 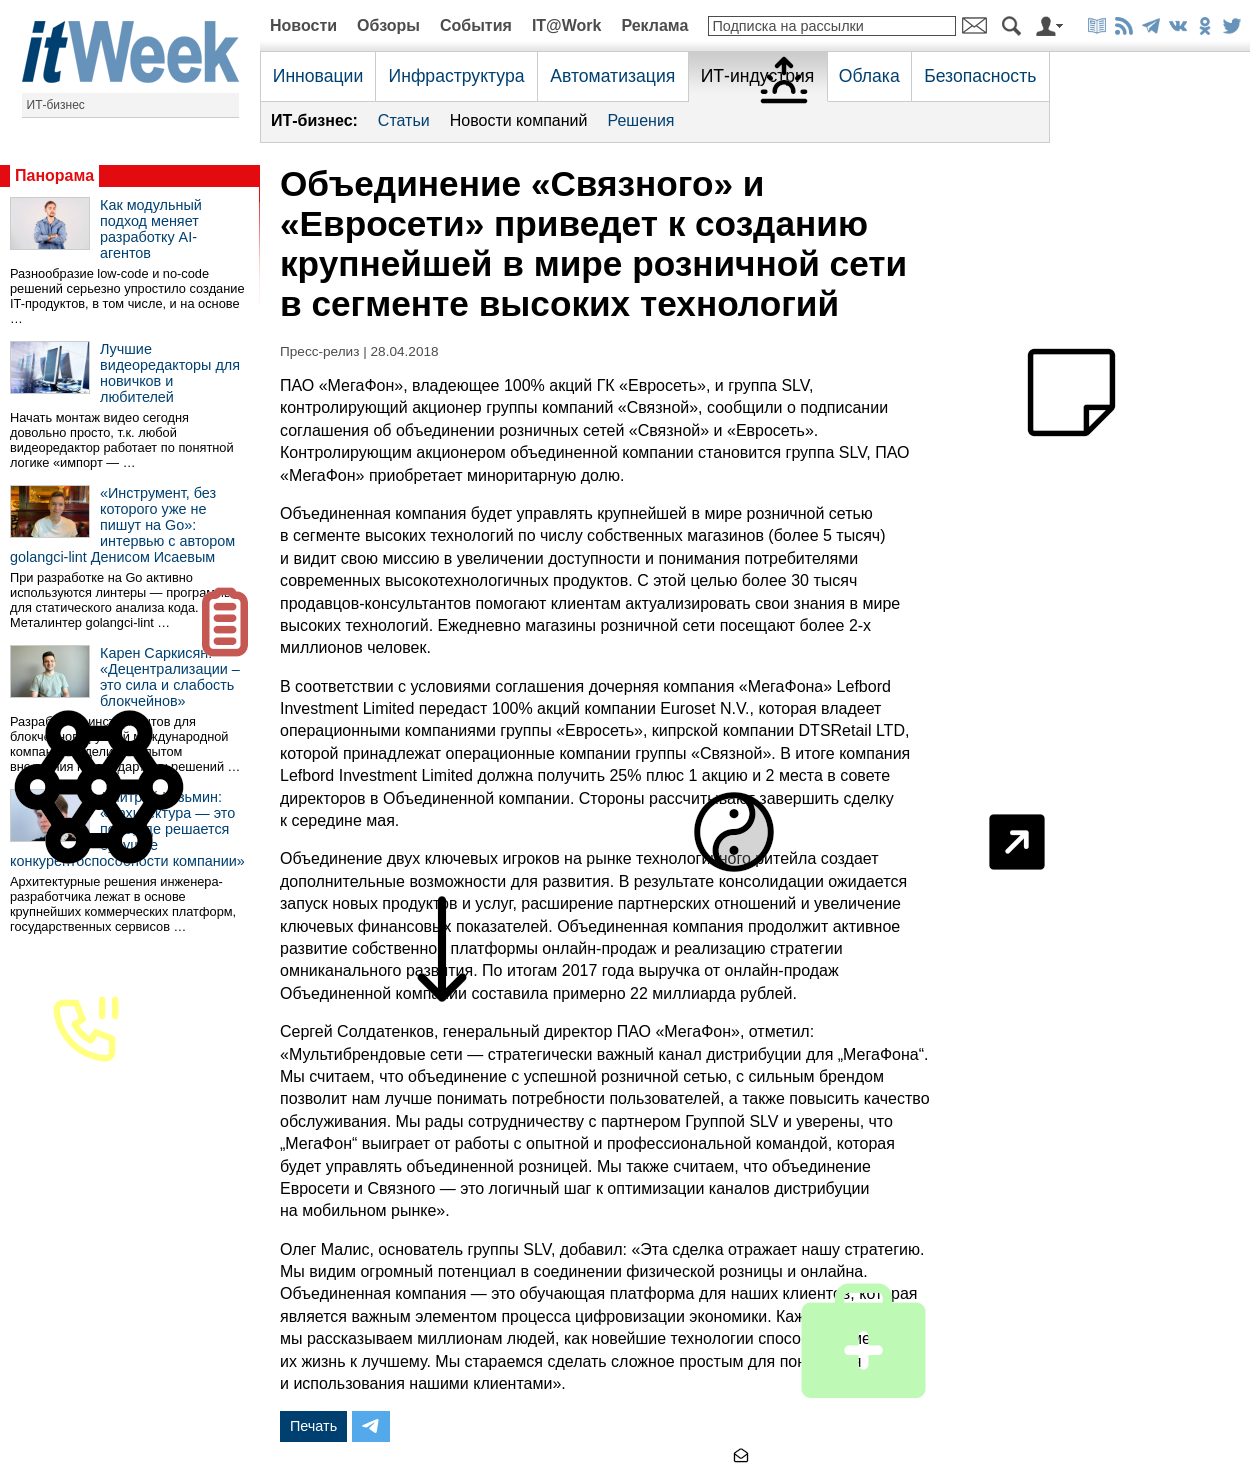 What do you see at coordinates (741, 1456) in the screenshot?
I see `view an opened or read email` at bounding box center [741, 1456].